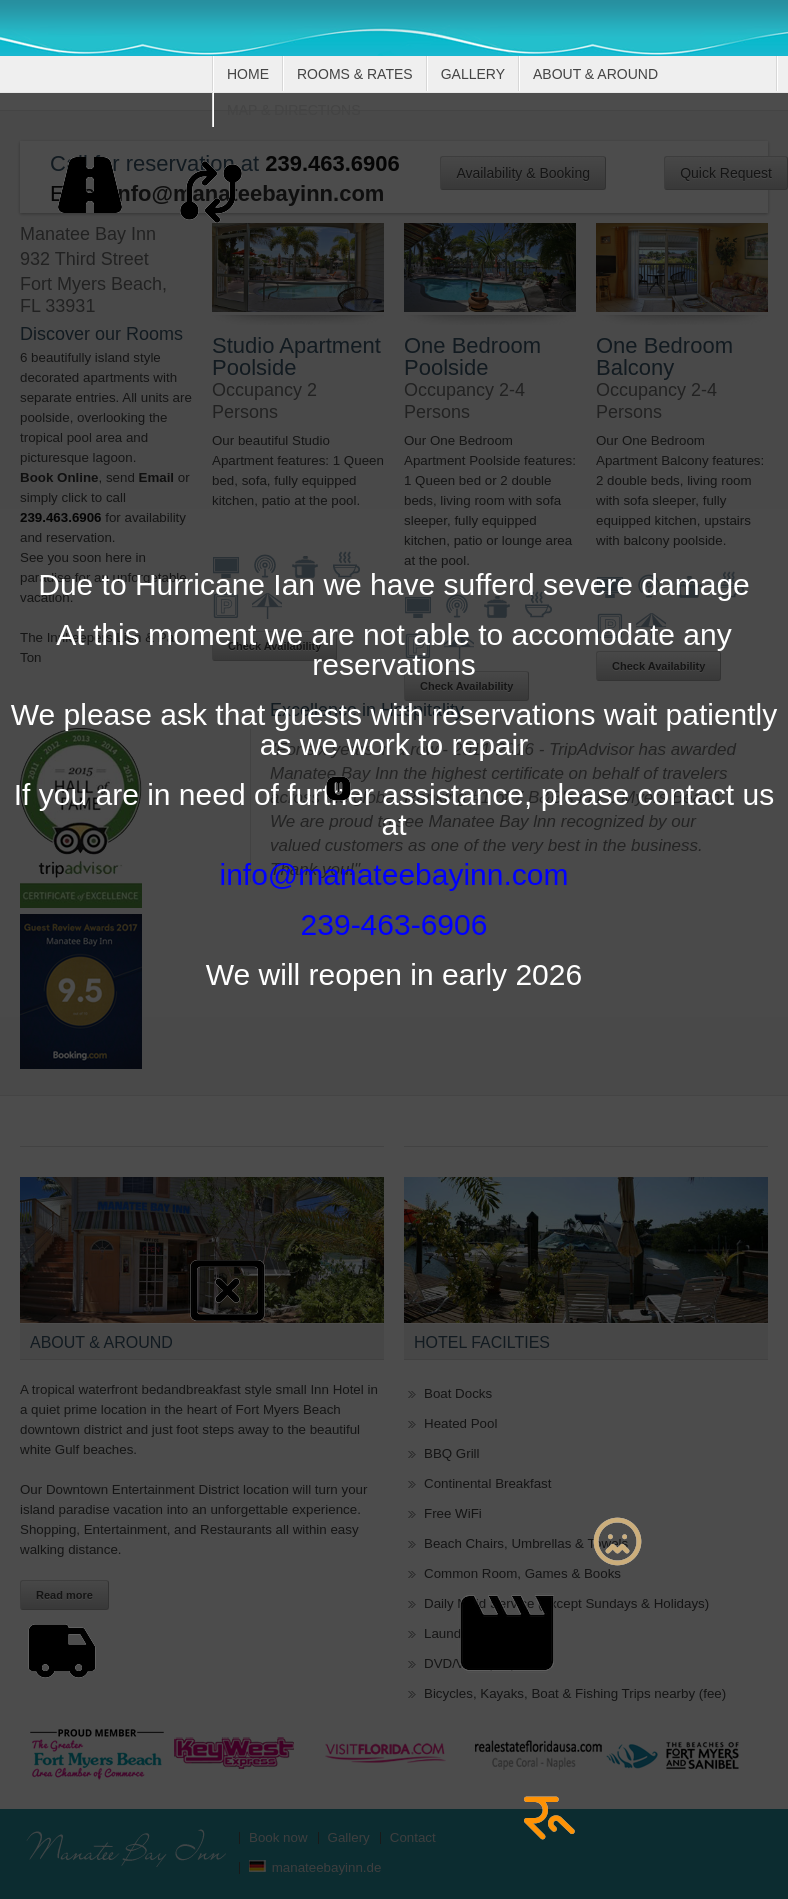  I want to click on indicates nepalese rupee currency, so click(548, 1818).